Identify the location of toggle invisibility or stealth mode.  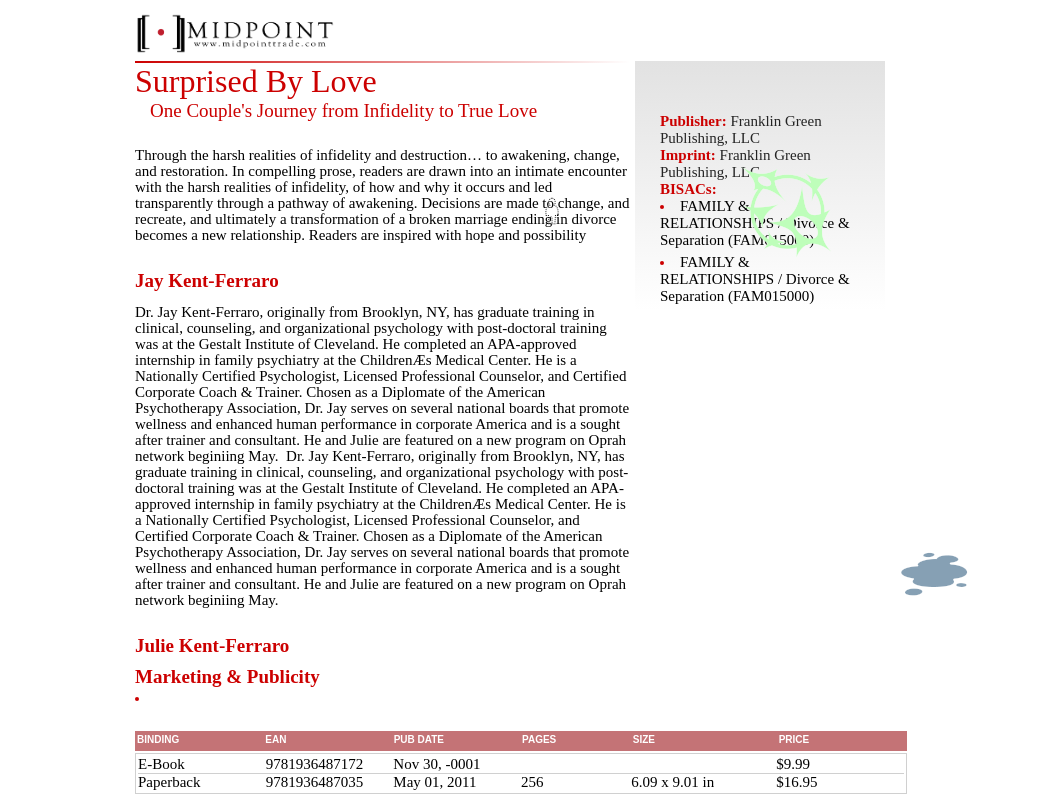
(552, 211).